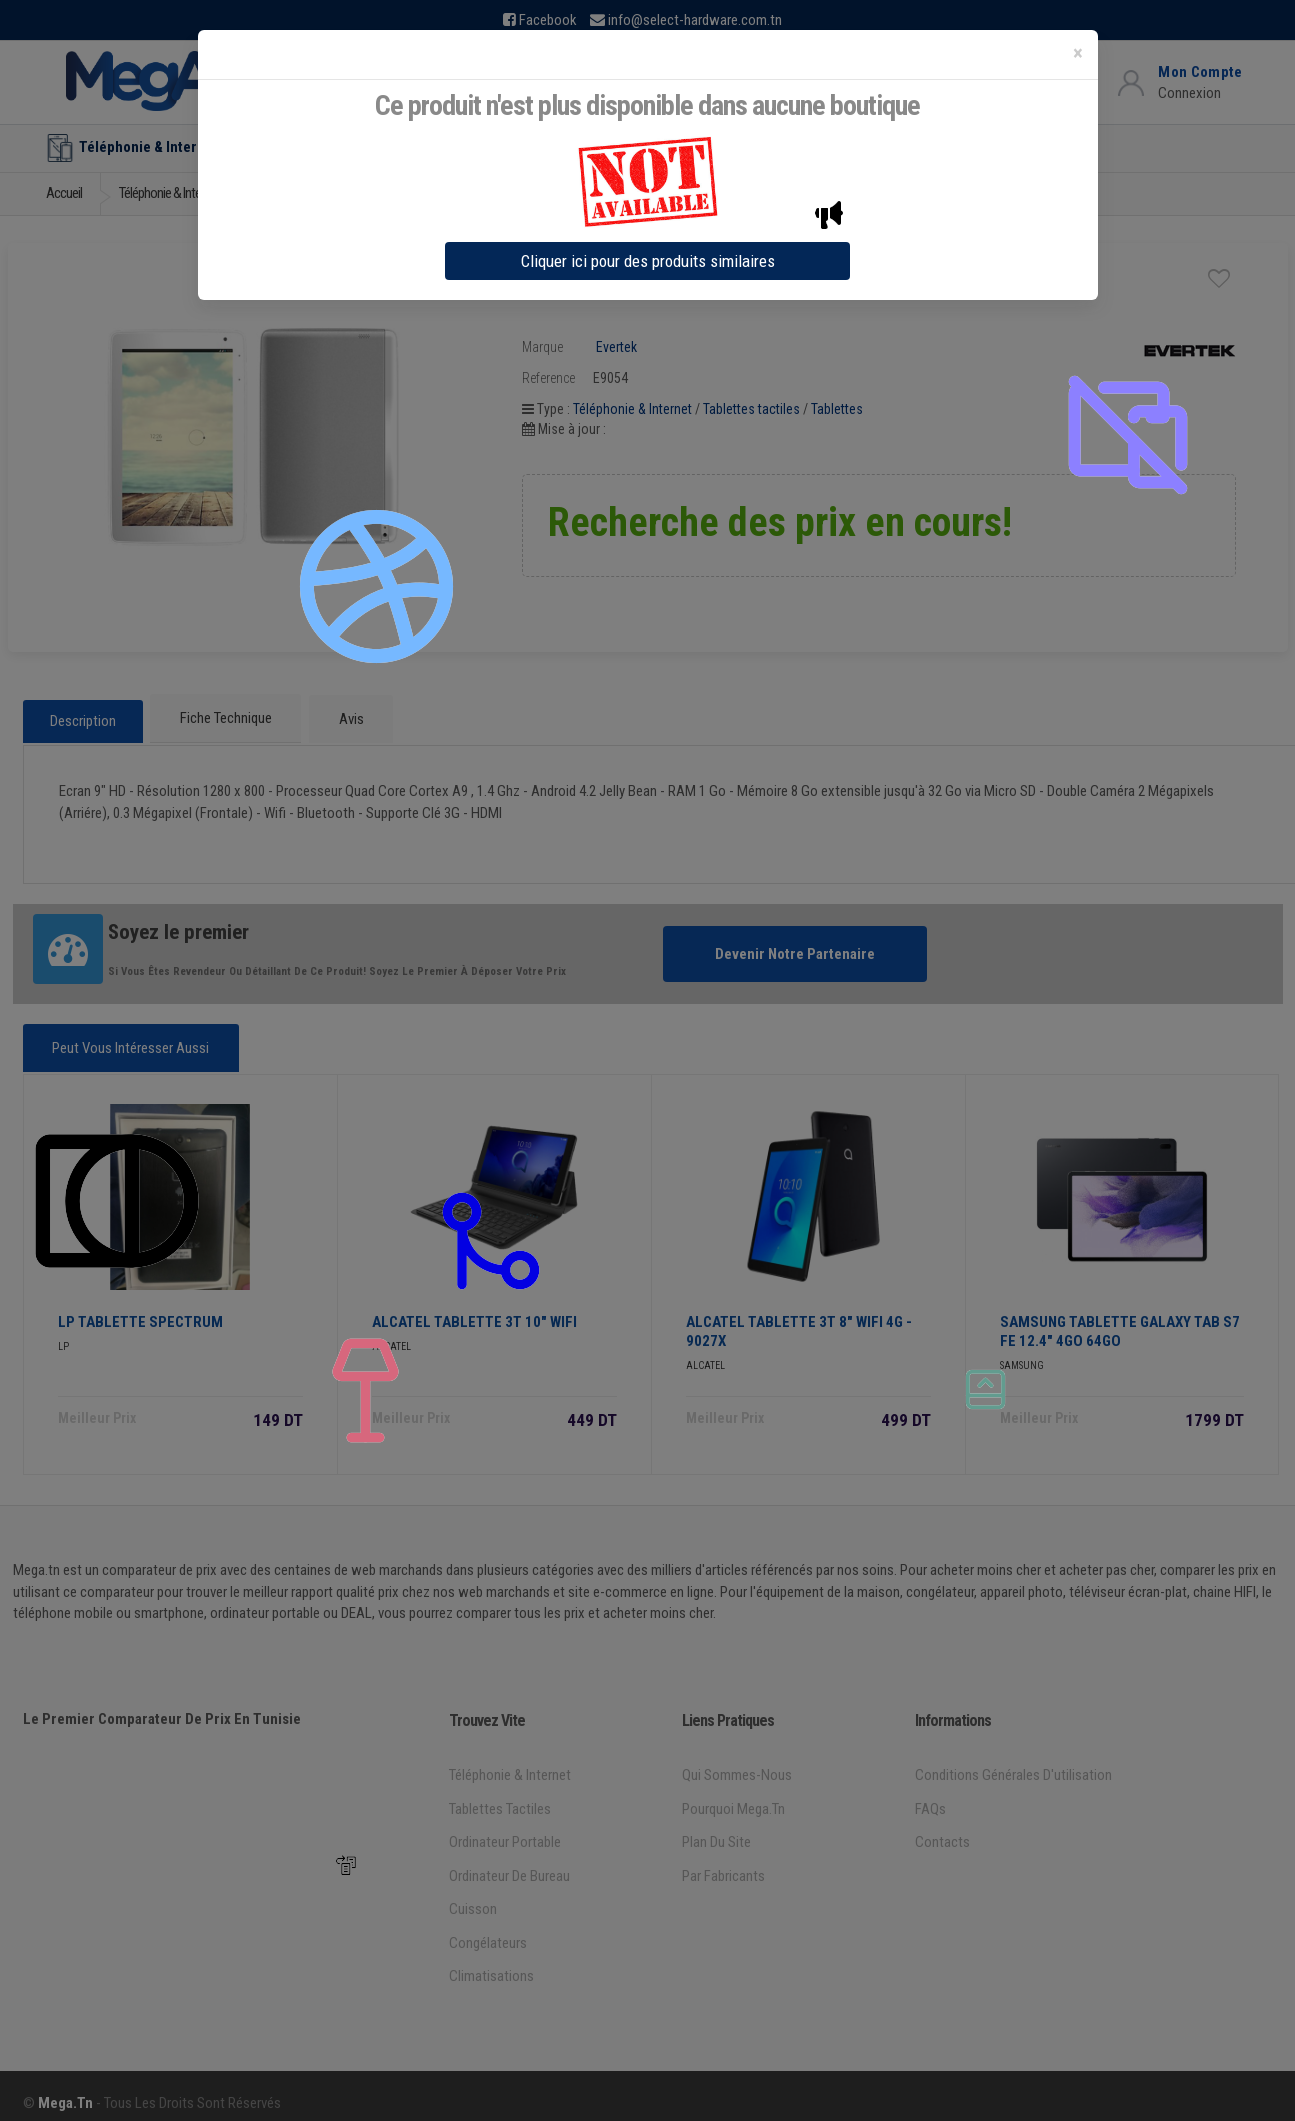 This screenshot has height=2121, width=1295. Describe the element at coordinates (829, 215) in the screenshot. I see `make an announcement or broadcast` at that location.